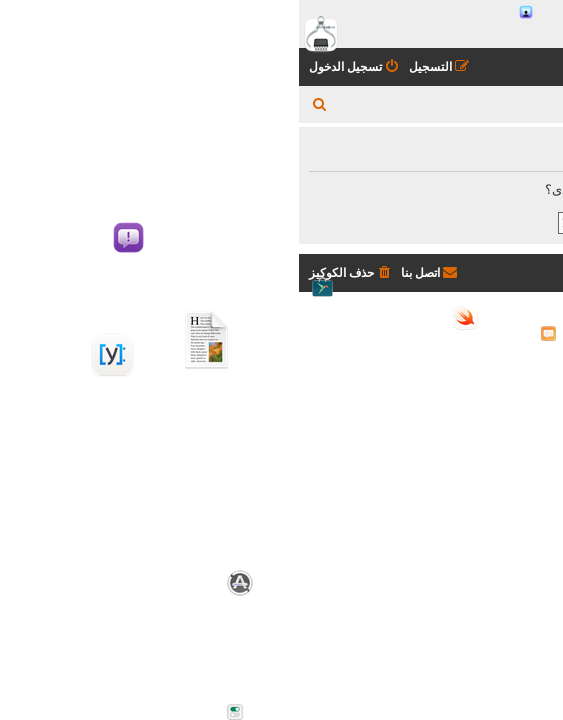 This screenshot has width=563, height=720. I want to click on open Feedback Assistant to submit bug reports to Apple, so click(128, 237).